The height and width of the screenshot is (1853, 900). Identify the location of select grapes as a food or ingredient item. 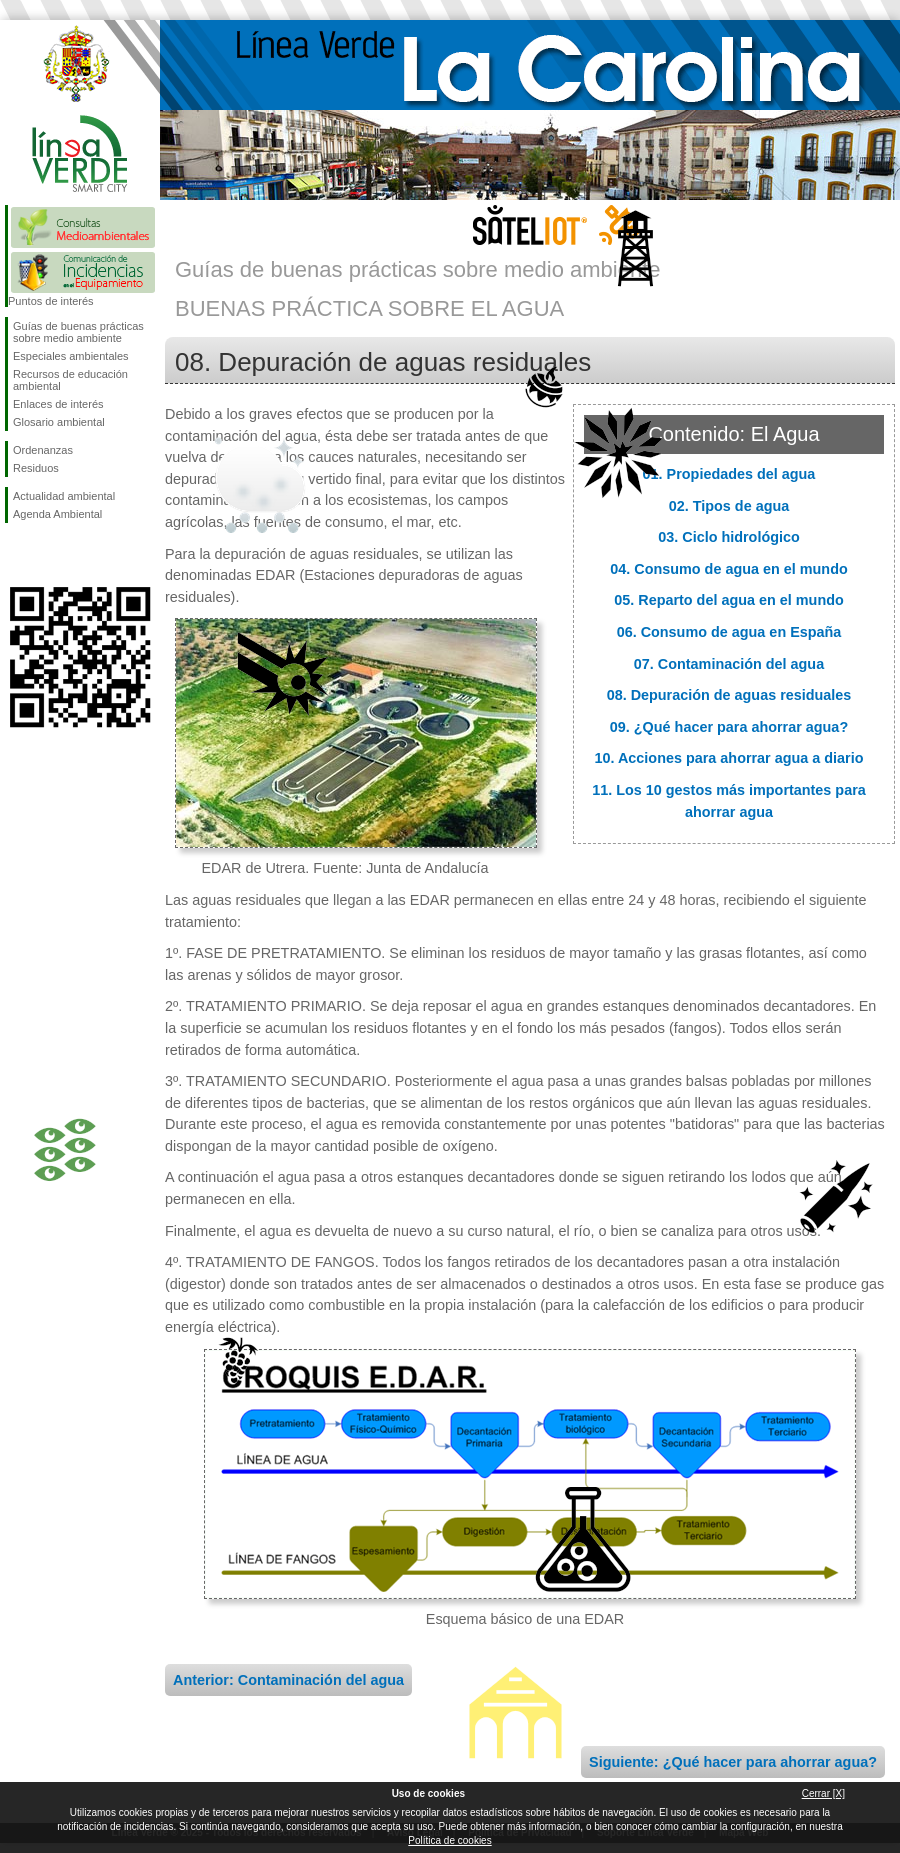
(238, 1360).